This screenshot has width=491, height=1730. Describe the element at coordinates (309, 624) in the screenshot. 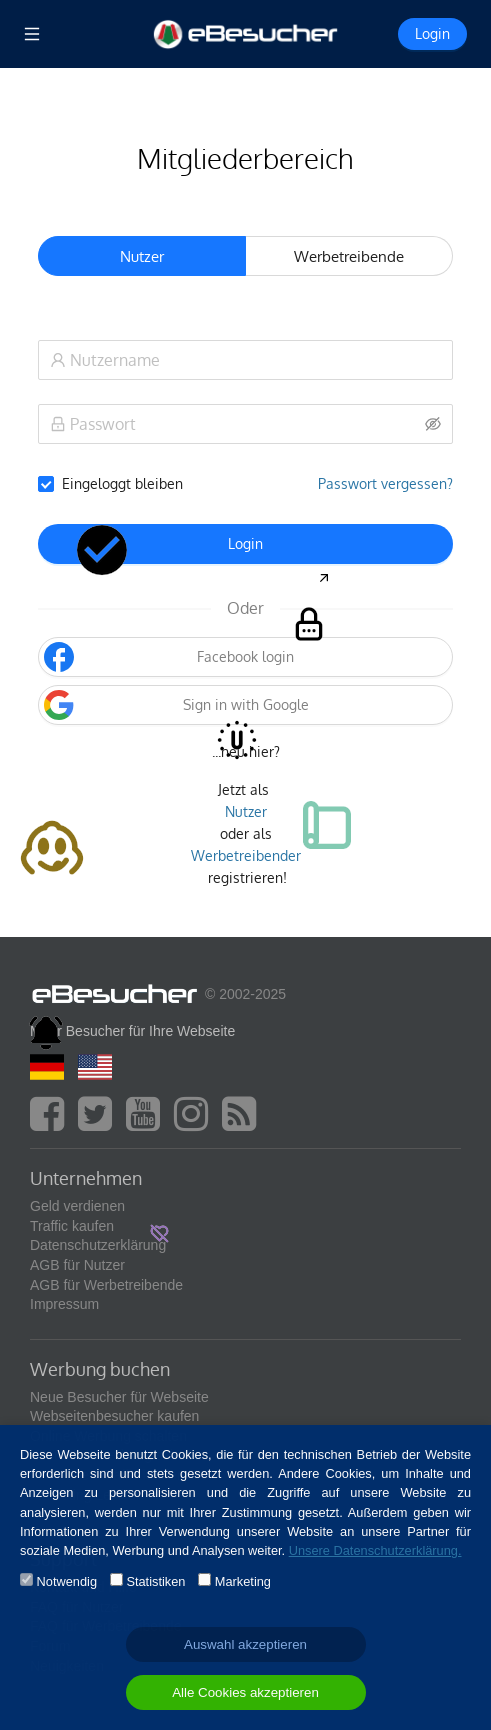

I see `enter password to unlock` at that location.